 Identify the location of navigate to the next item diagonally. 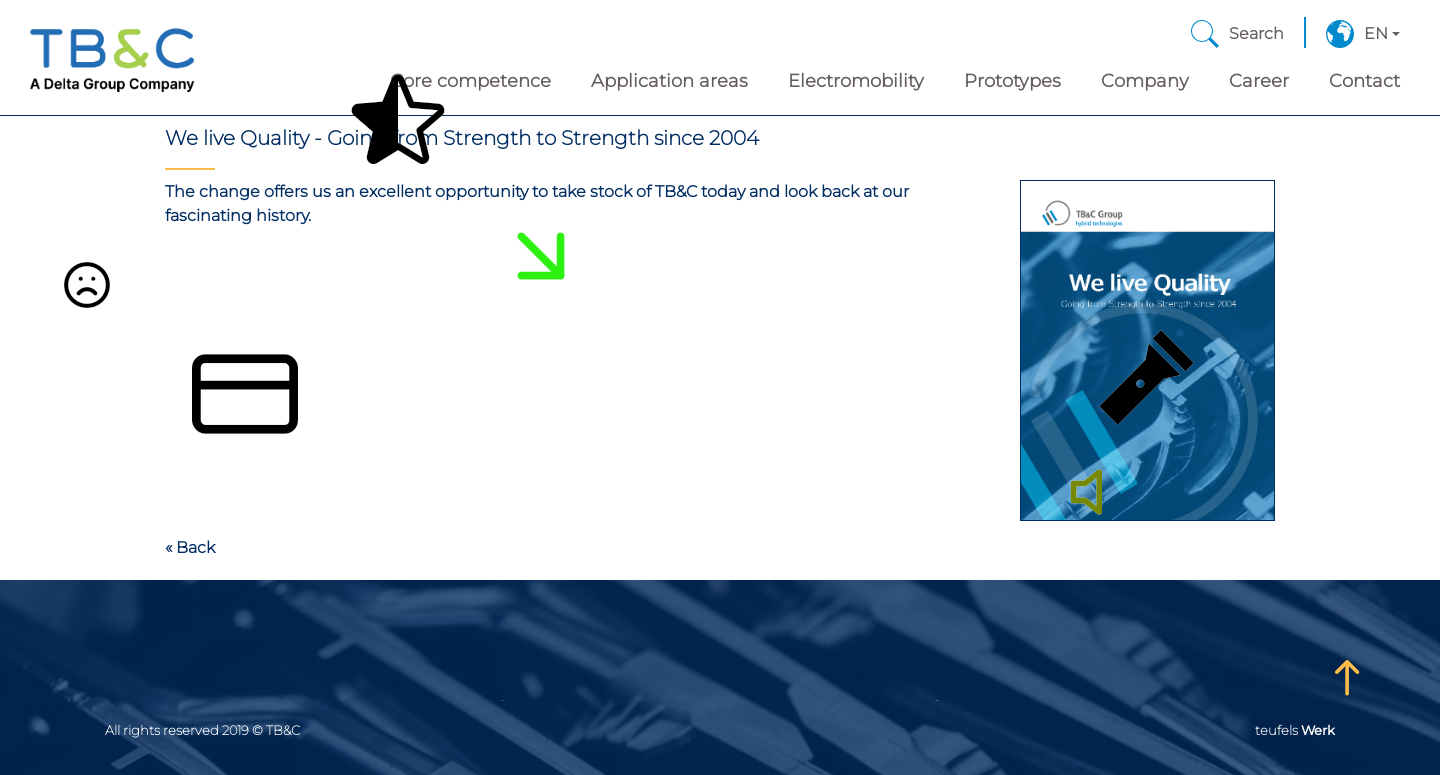
(541, 256).